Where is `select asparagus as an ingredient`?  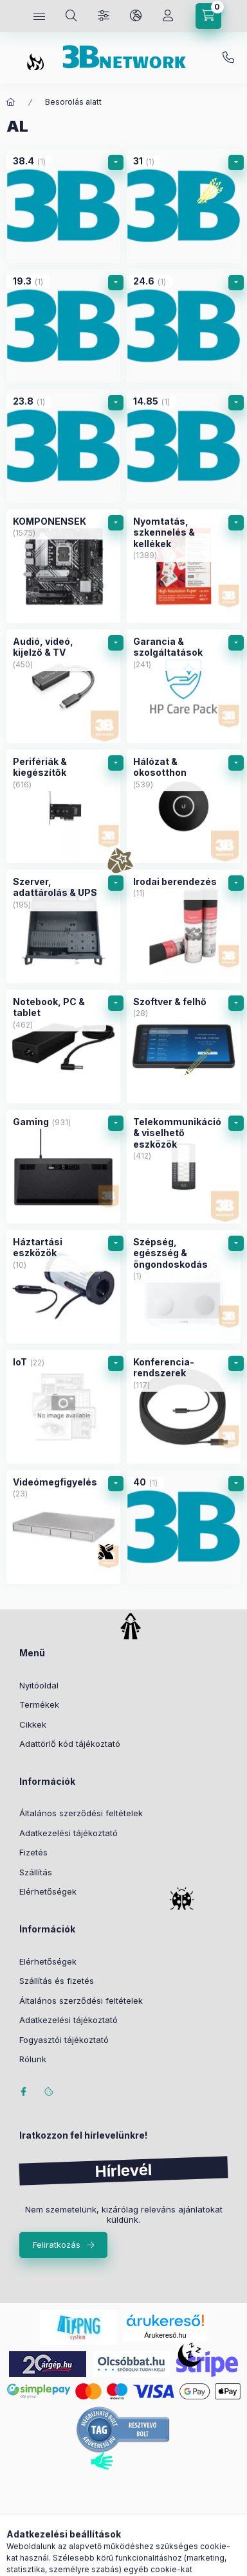
select asparagus as an ingredient is located at coordinates (210, 190).